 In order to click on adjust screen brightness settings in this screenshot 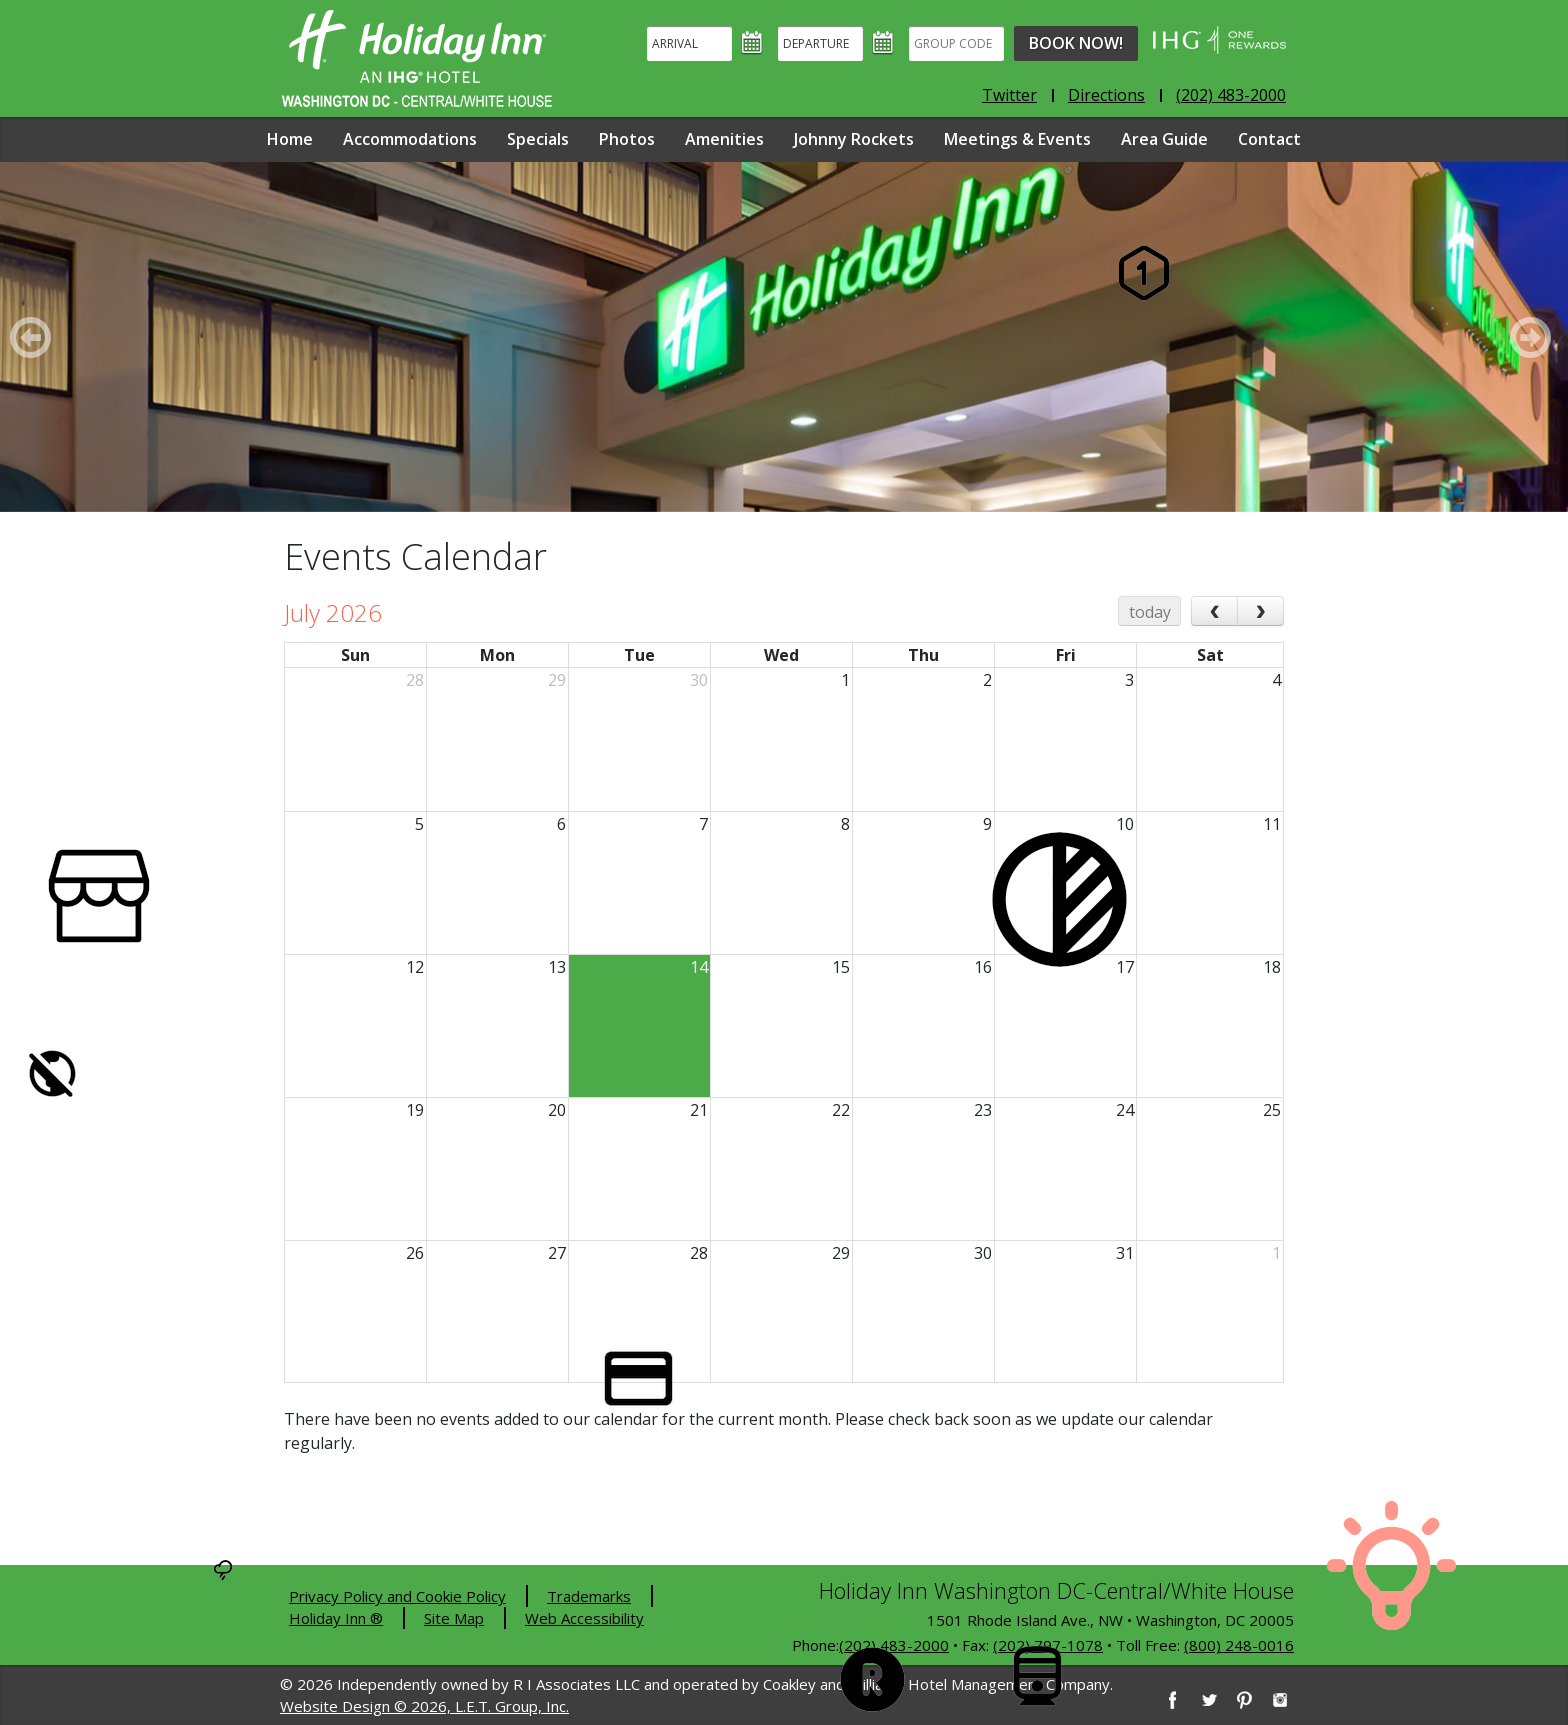, I will do `click(1059, 899)`.